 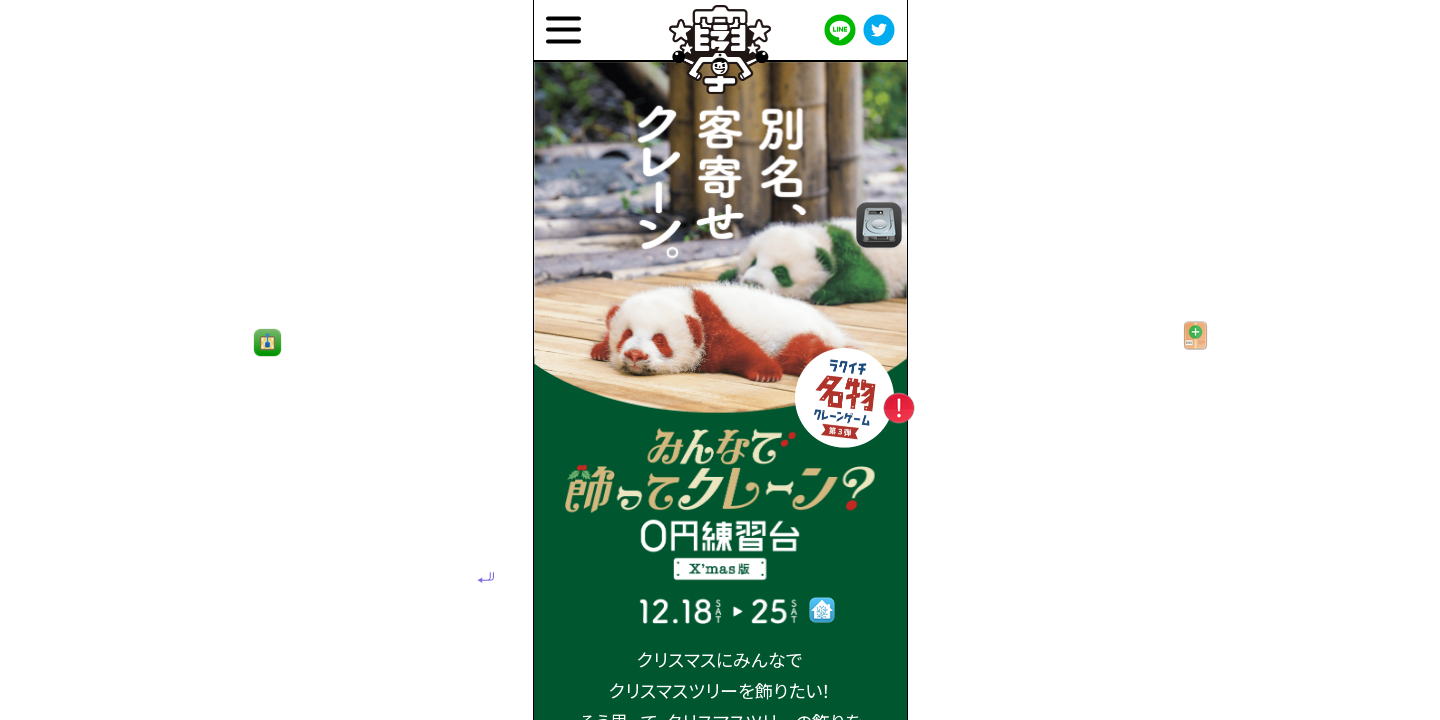 What do you see at coordinates (879, 225) in the screenshot?
I see `open disk utility to manage storage drives` at bounding box center [879, 225].